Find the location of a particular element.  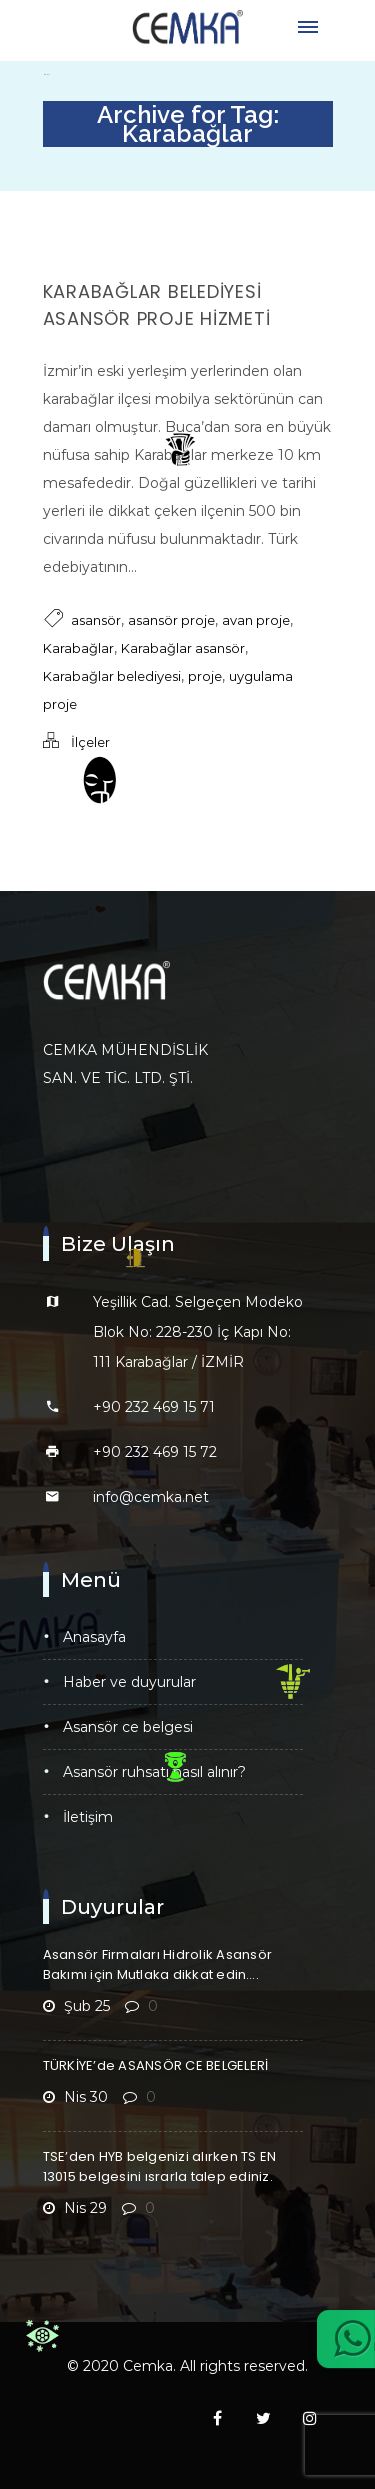

make a purchase or payment is located at coordinates (180, 449).